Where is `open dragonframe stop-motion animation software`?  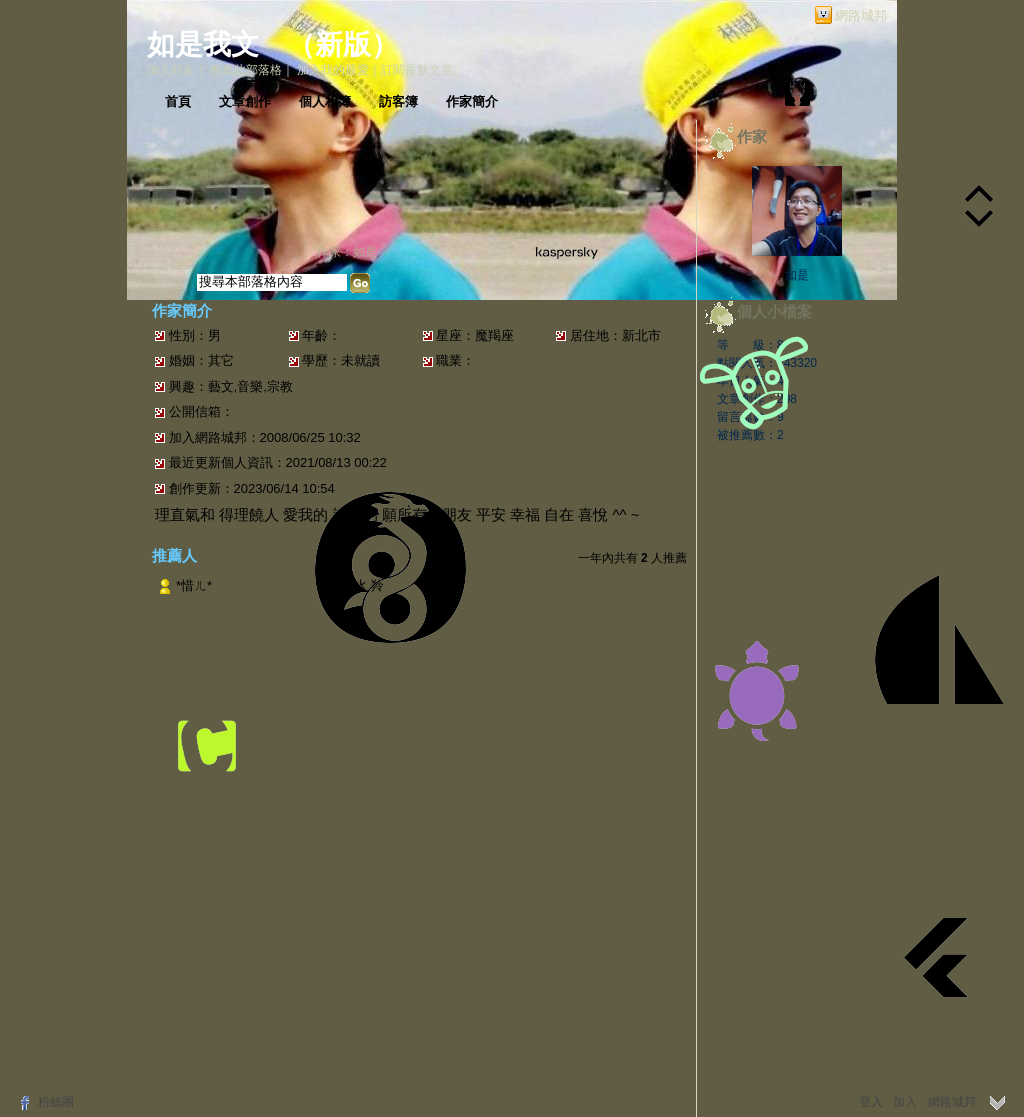
open dragonframe stop-motion animation software is located at coordinates (797, 93).